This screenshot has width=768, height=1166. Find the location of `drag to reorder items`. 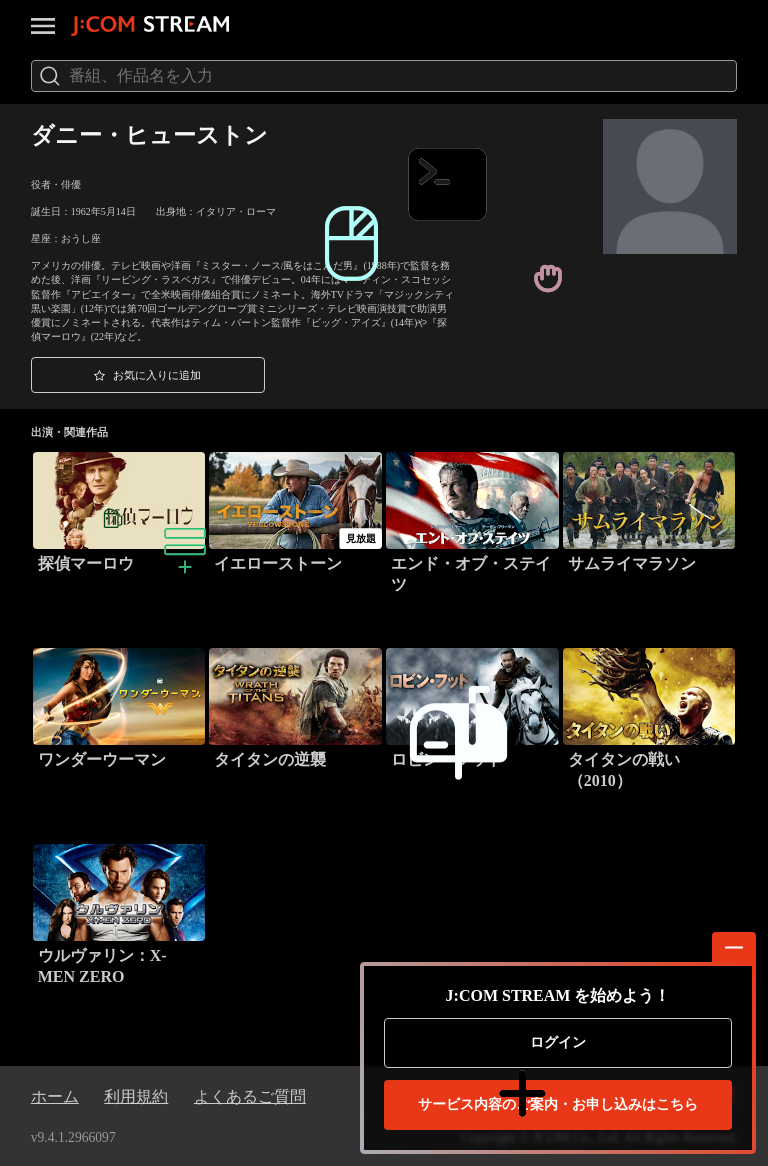

drag to reorder items is located at coordinates (548, 275).